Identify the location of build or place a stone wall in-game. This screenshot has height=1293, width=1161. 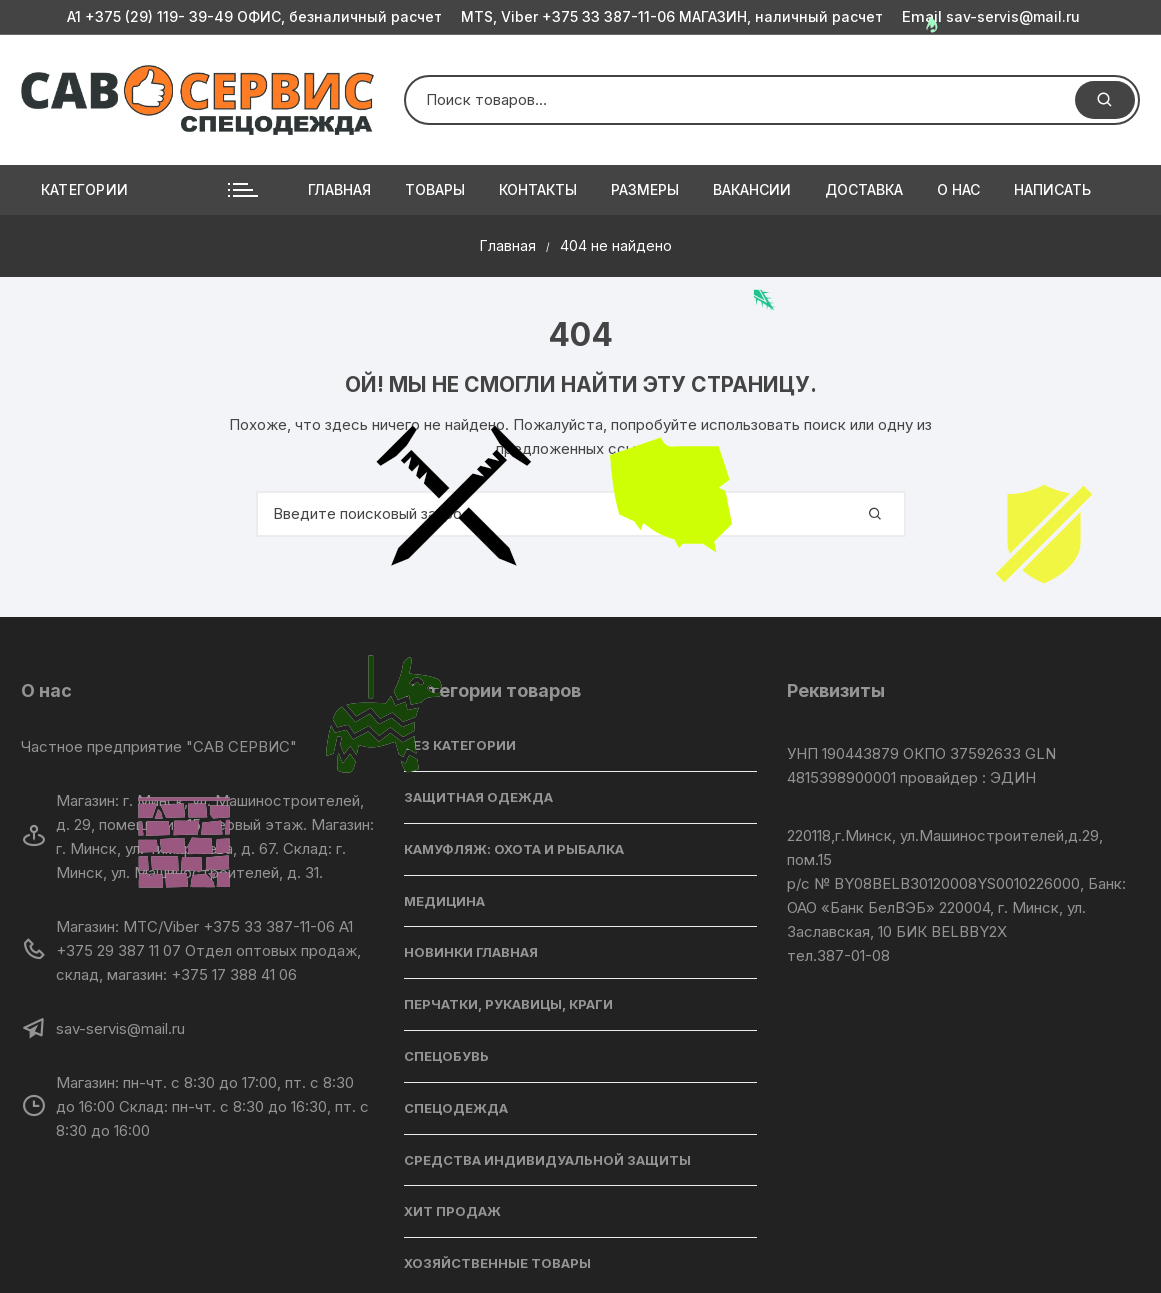
(184, 842).